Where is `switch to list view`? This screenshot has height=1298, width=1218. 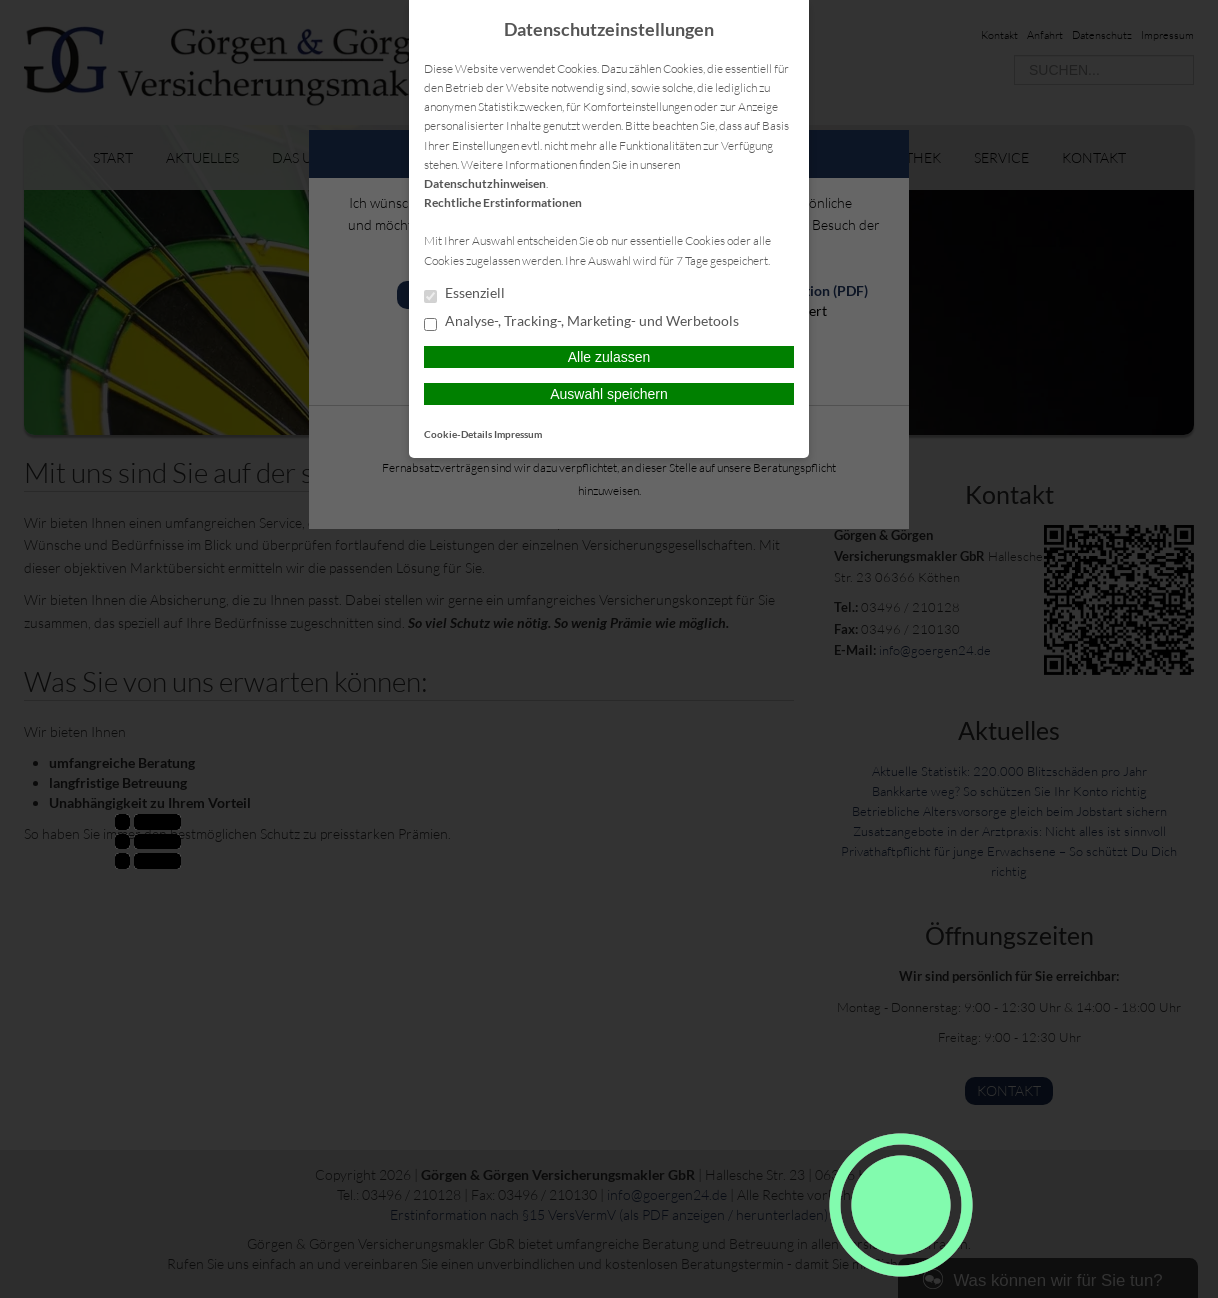 switch to list view is located at coordinates (149, 841).